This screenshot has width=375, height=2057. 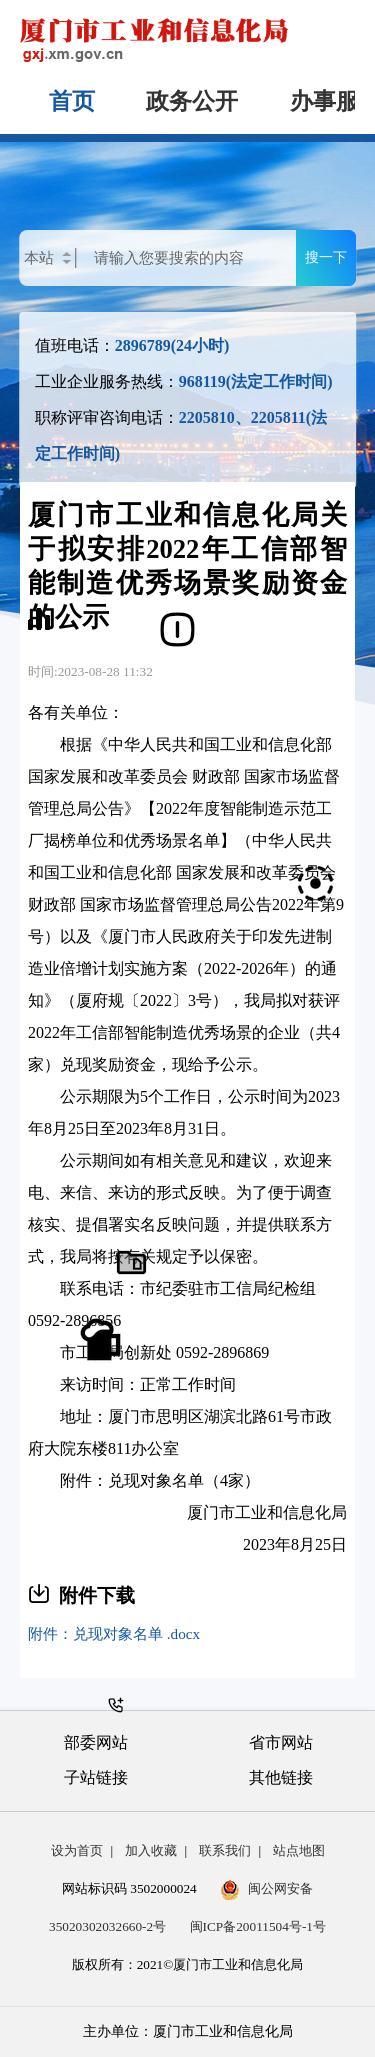 What do you see at coordinates (39, 619) in the screenshot?
I see `adjust audio equalizer settings` at bounding box center [39, 619].